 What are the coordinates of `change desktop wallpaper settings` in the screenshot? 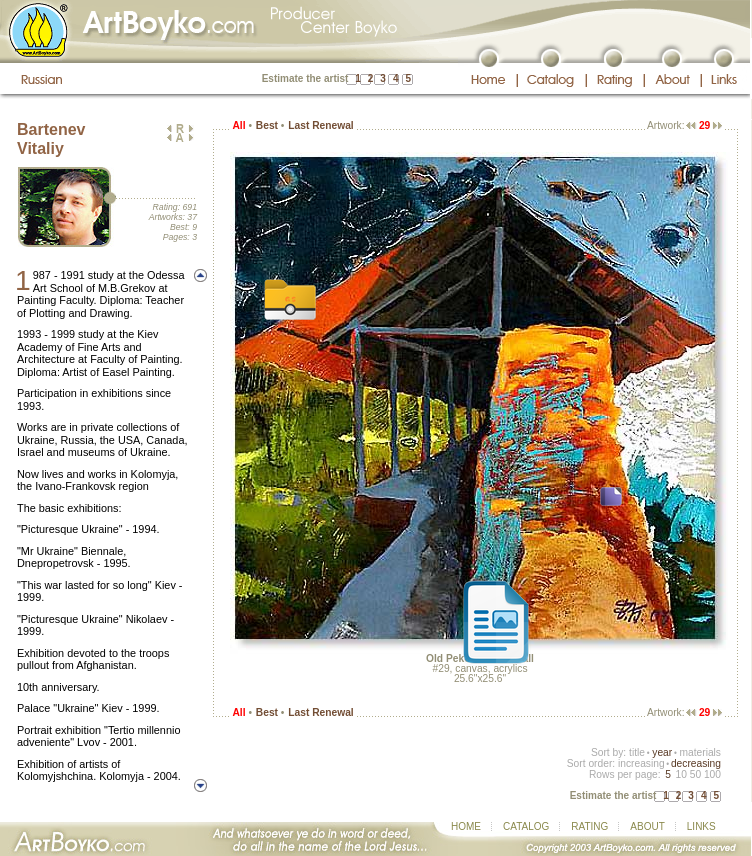 It's located at (611, 496).